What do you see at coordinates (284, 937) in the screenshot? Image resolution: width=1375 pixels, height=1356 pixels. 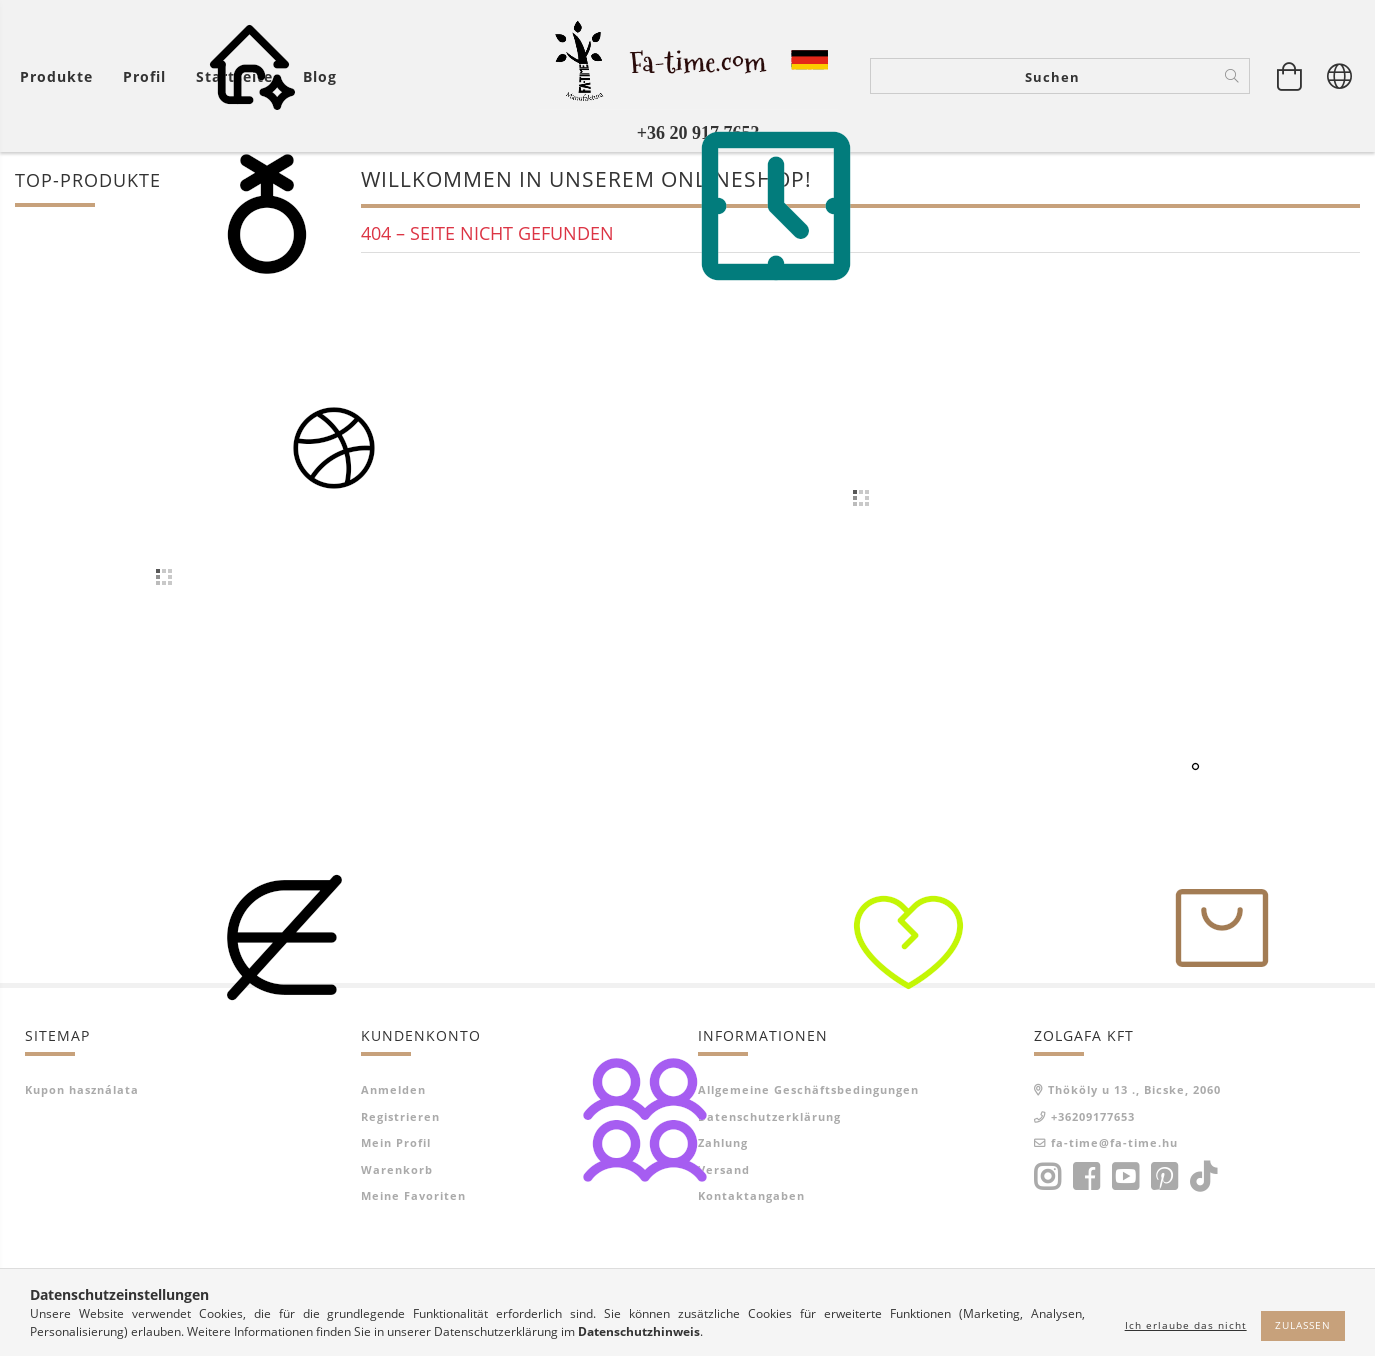 I see `indicates item is not part of a set or group` at bounding box center [284, 937].